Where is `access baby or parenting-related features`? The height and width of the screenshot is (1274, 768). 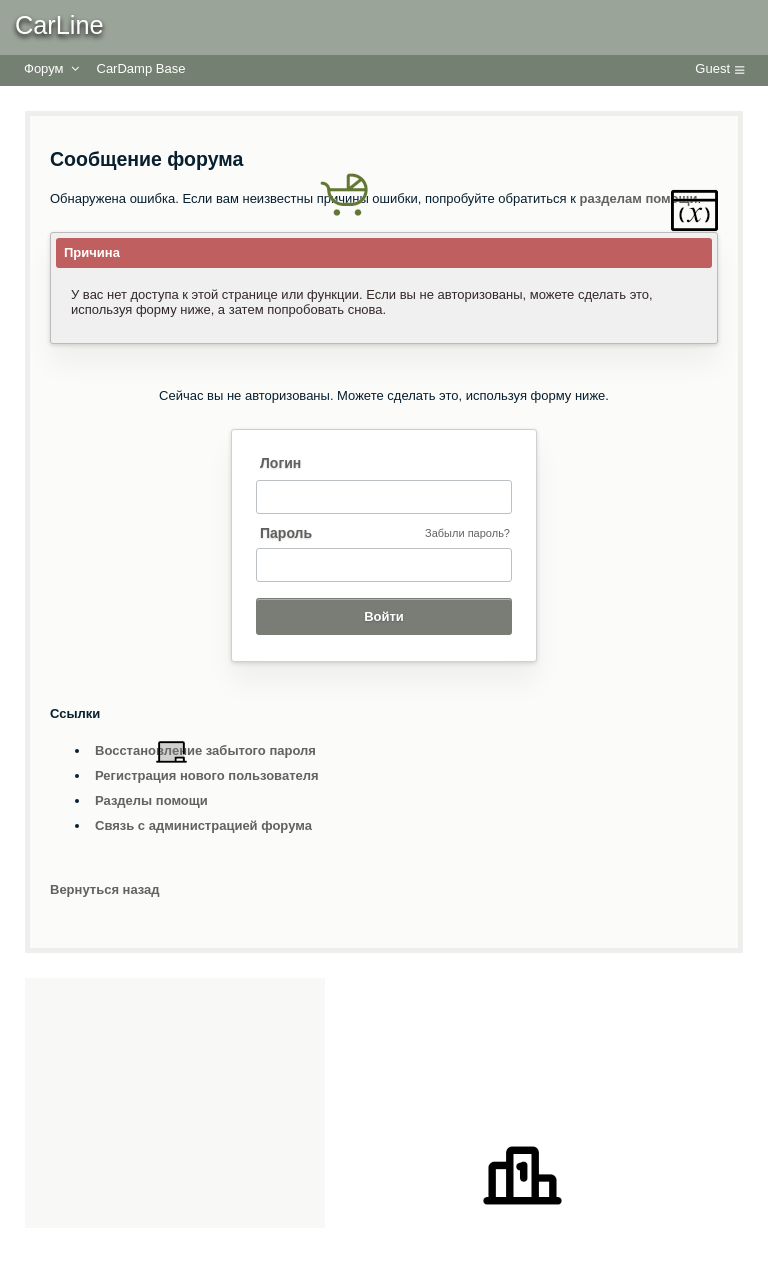
access baby or parenting-related features is located at coordinates (345, 193).